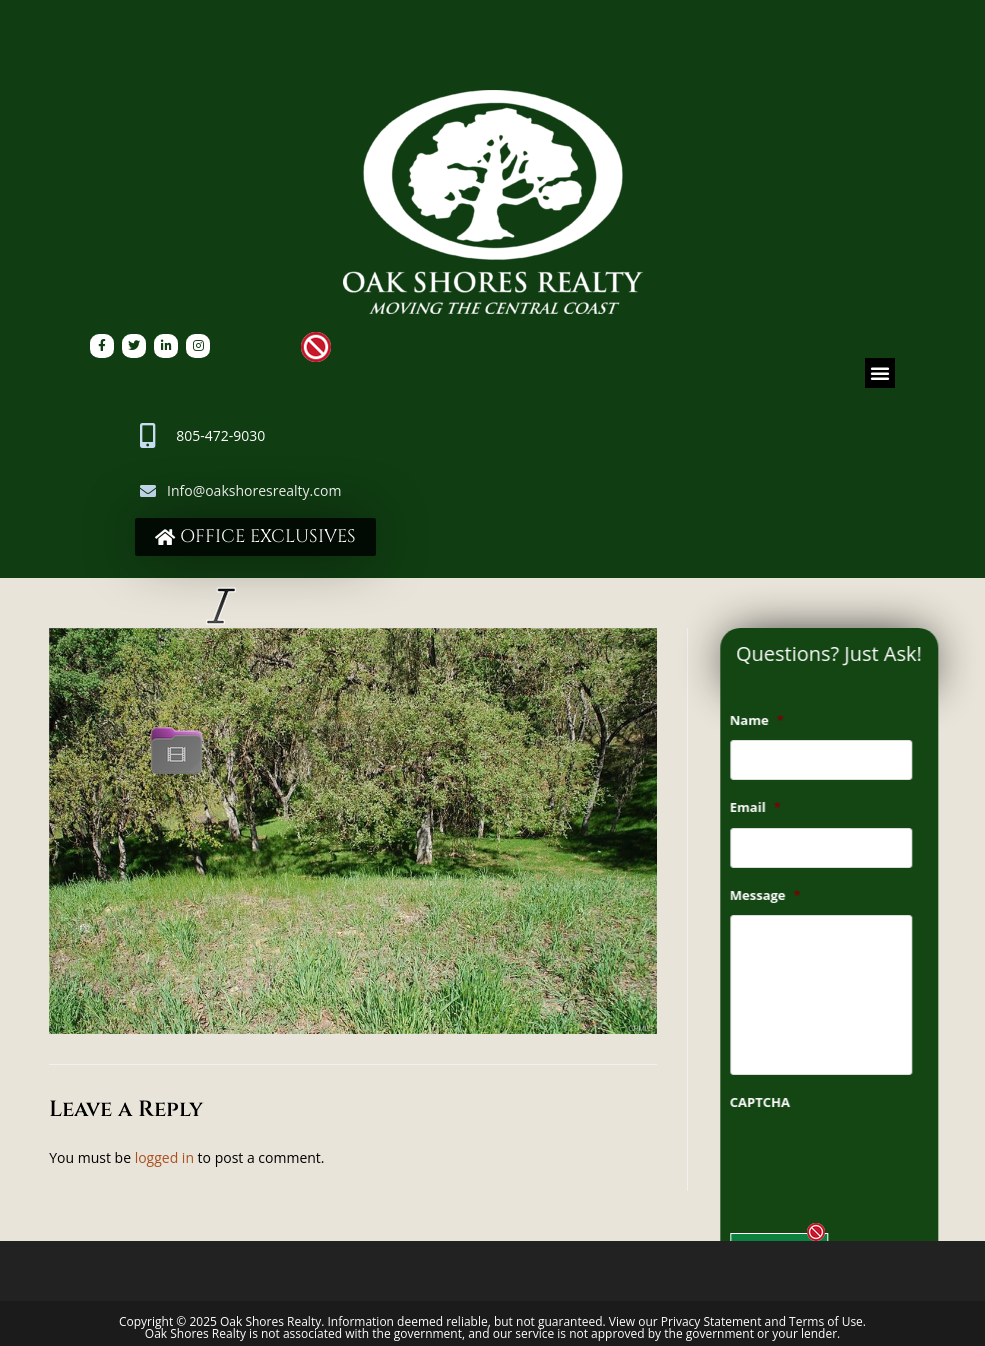 The height and width of the screenshot is (1346, 985). I want to click on cancel or abort current action, so click(316, 347).